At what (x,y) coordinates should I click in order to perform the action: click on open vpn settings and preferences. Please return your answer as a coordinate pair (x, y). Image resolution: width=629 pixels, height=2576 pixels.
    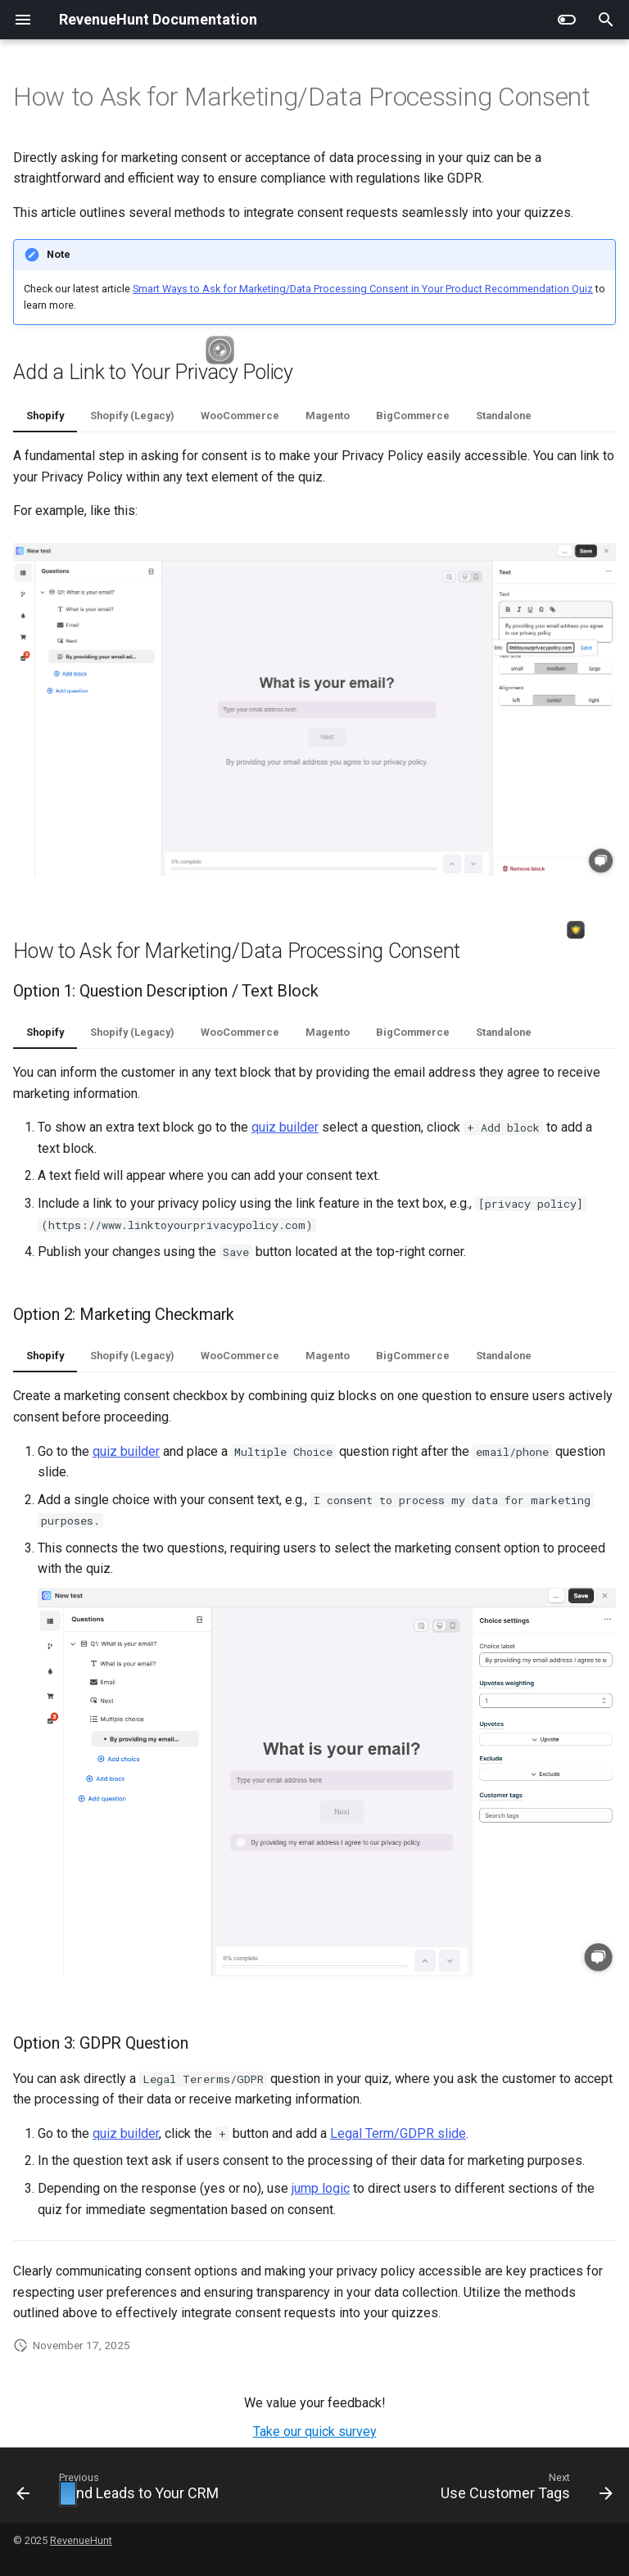
    Looking at the image, I should click on (576, 930).